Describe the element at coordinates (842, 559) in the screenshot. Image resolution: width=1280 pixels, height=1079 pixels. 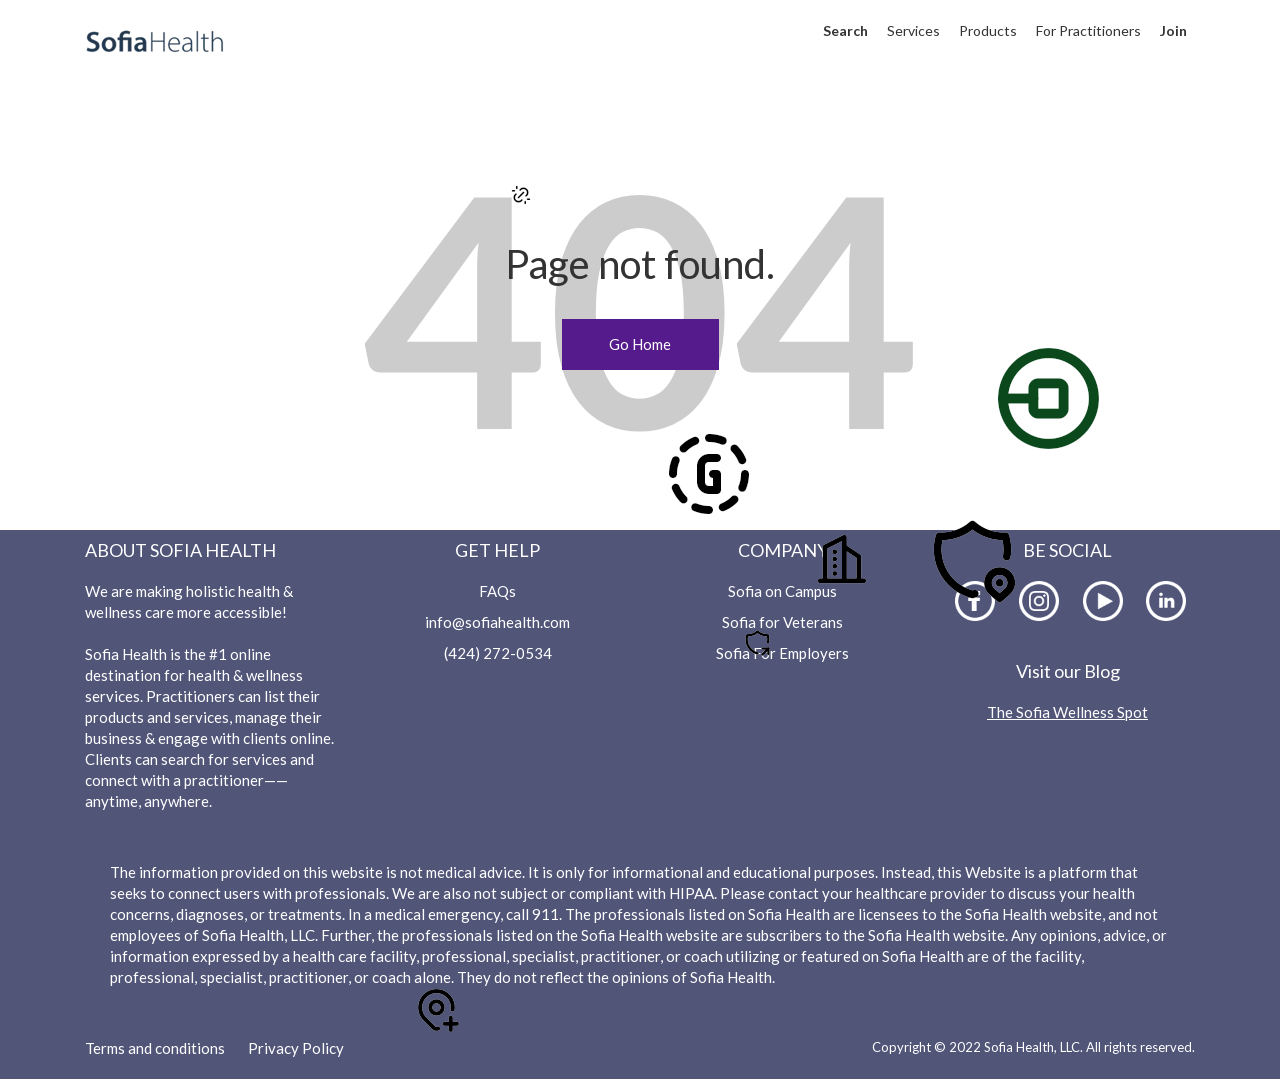
I see `view corporate or business location` at that location.